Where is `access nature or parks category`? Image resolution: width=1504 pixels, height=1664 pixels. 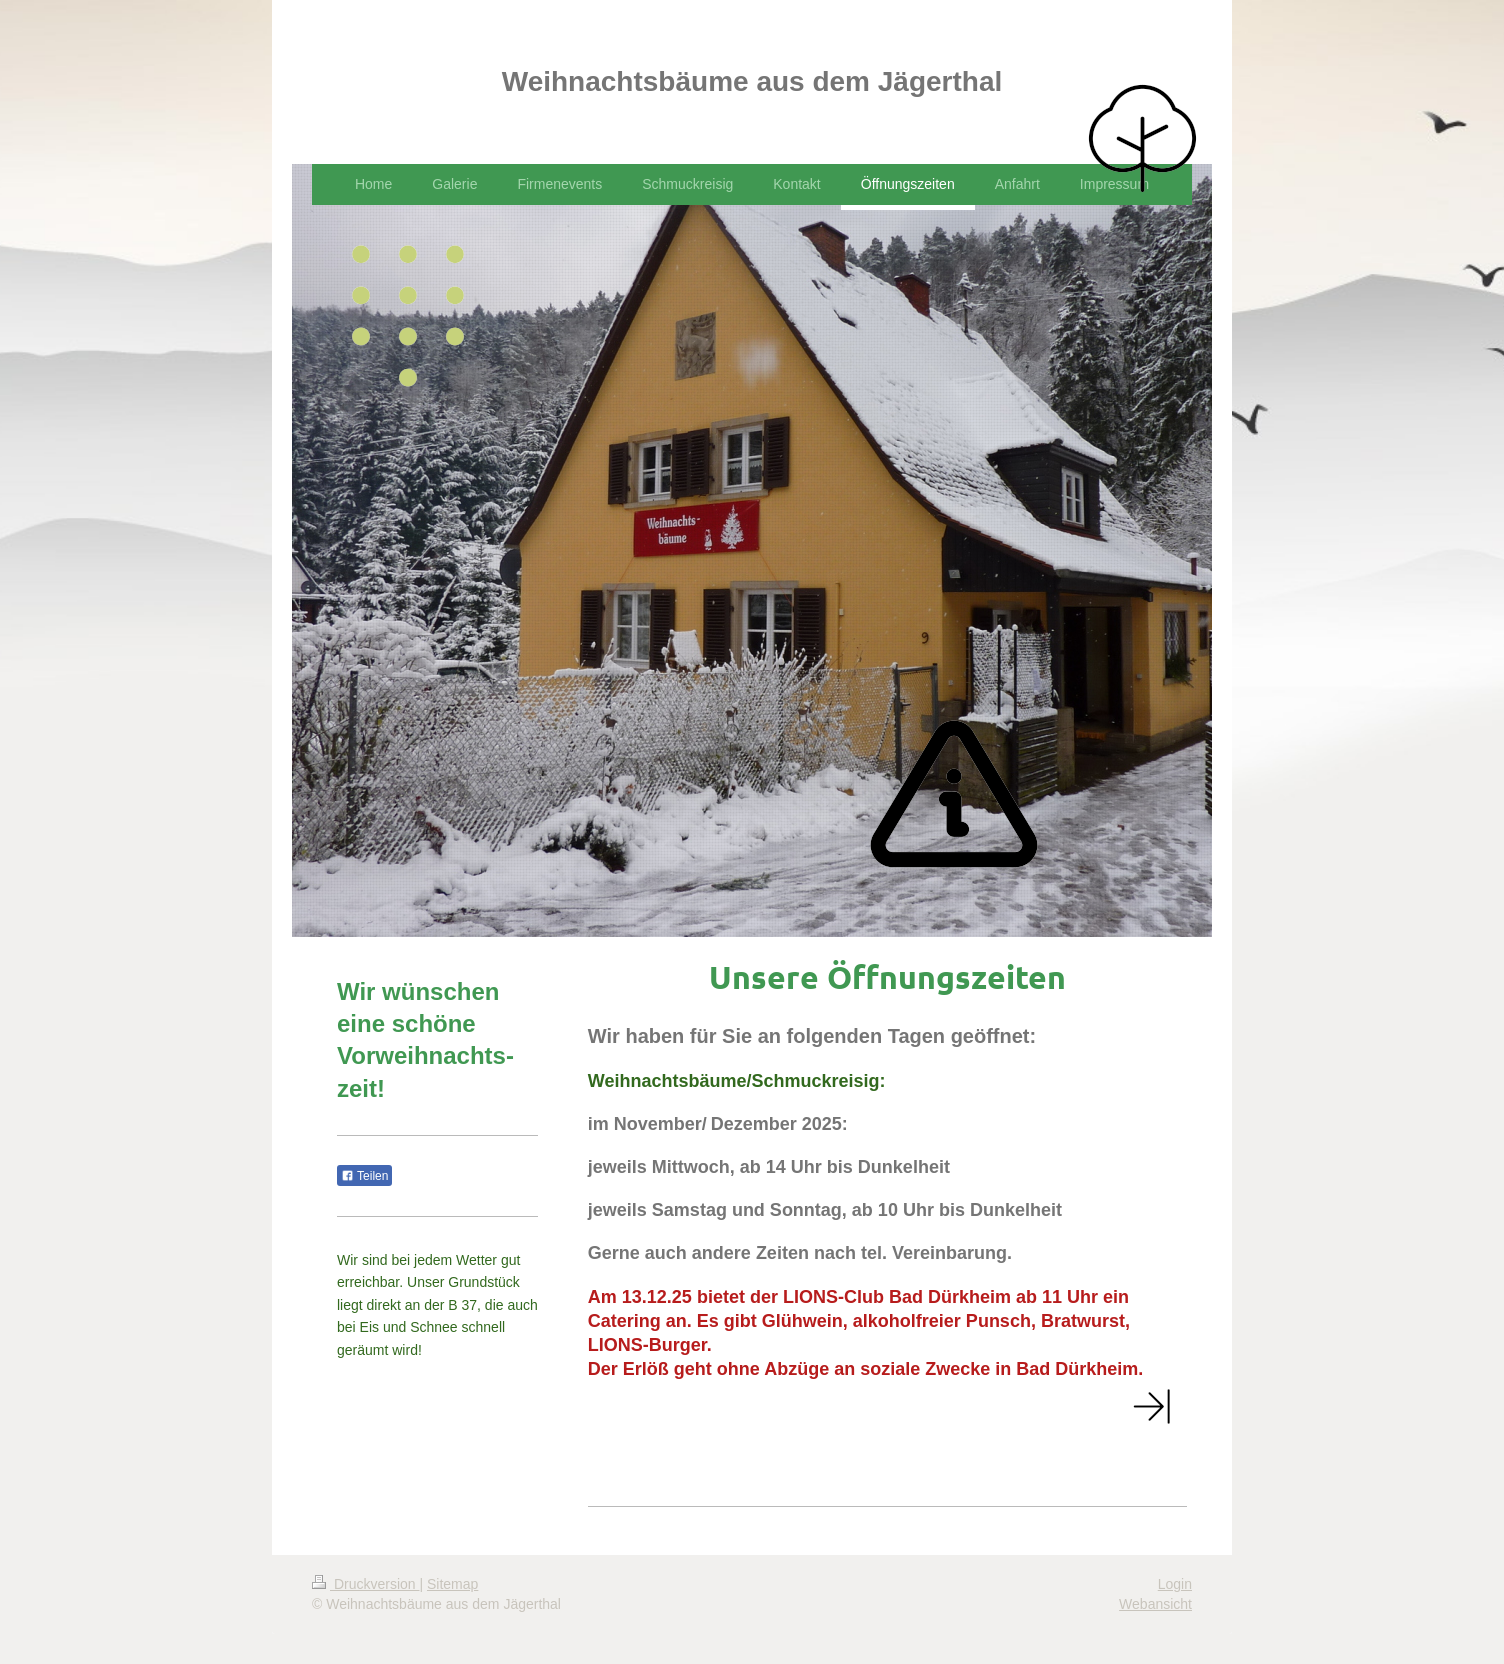 access nature or parks category is located at coordinates (1142, 138).